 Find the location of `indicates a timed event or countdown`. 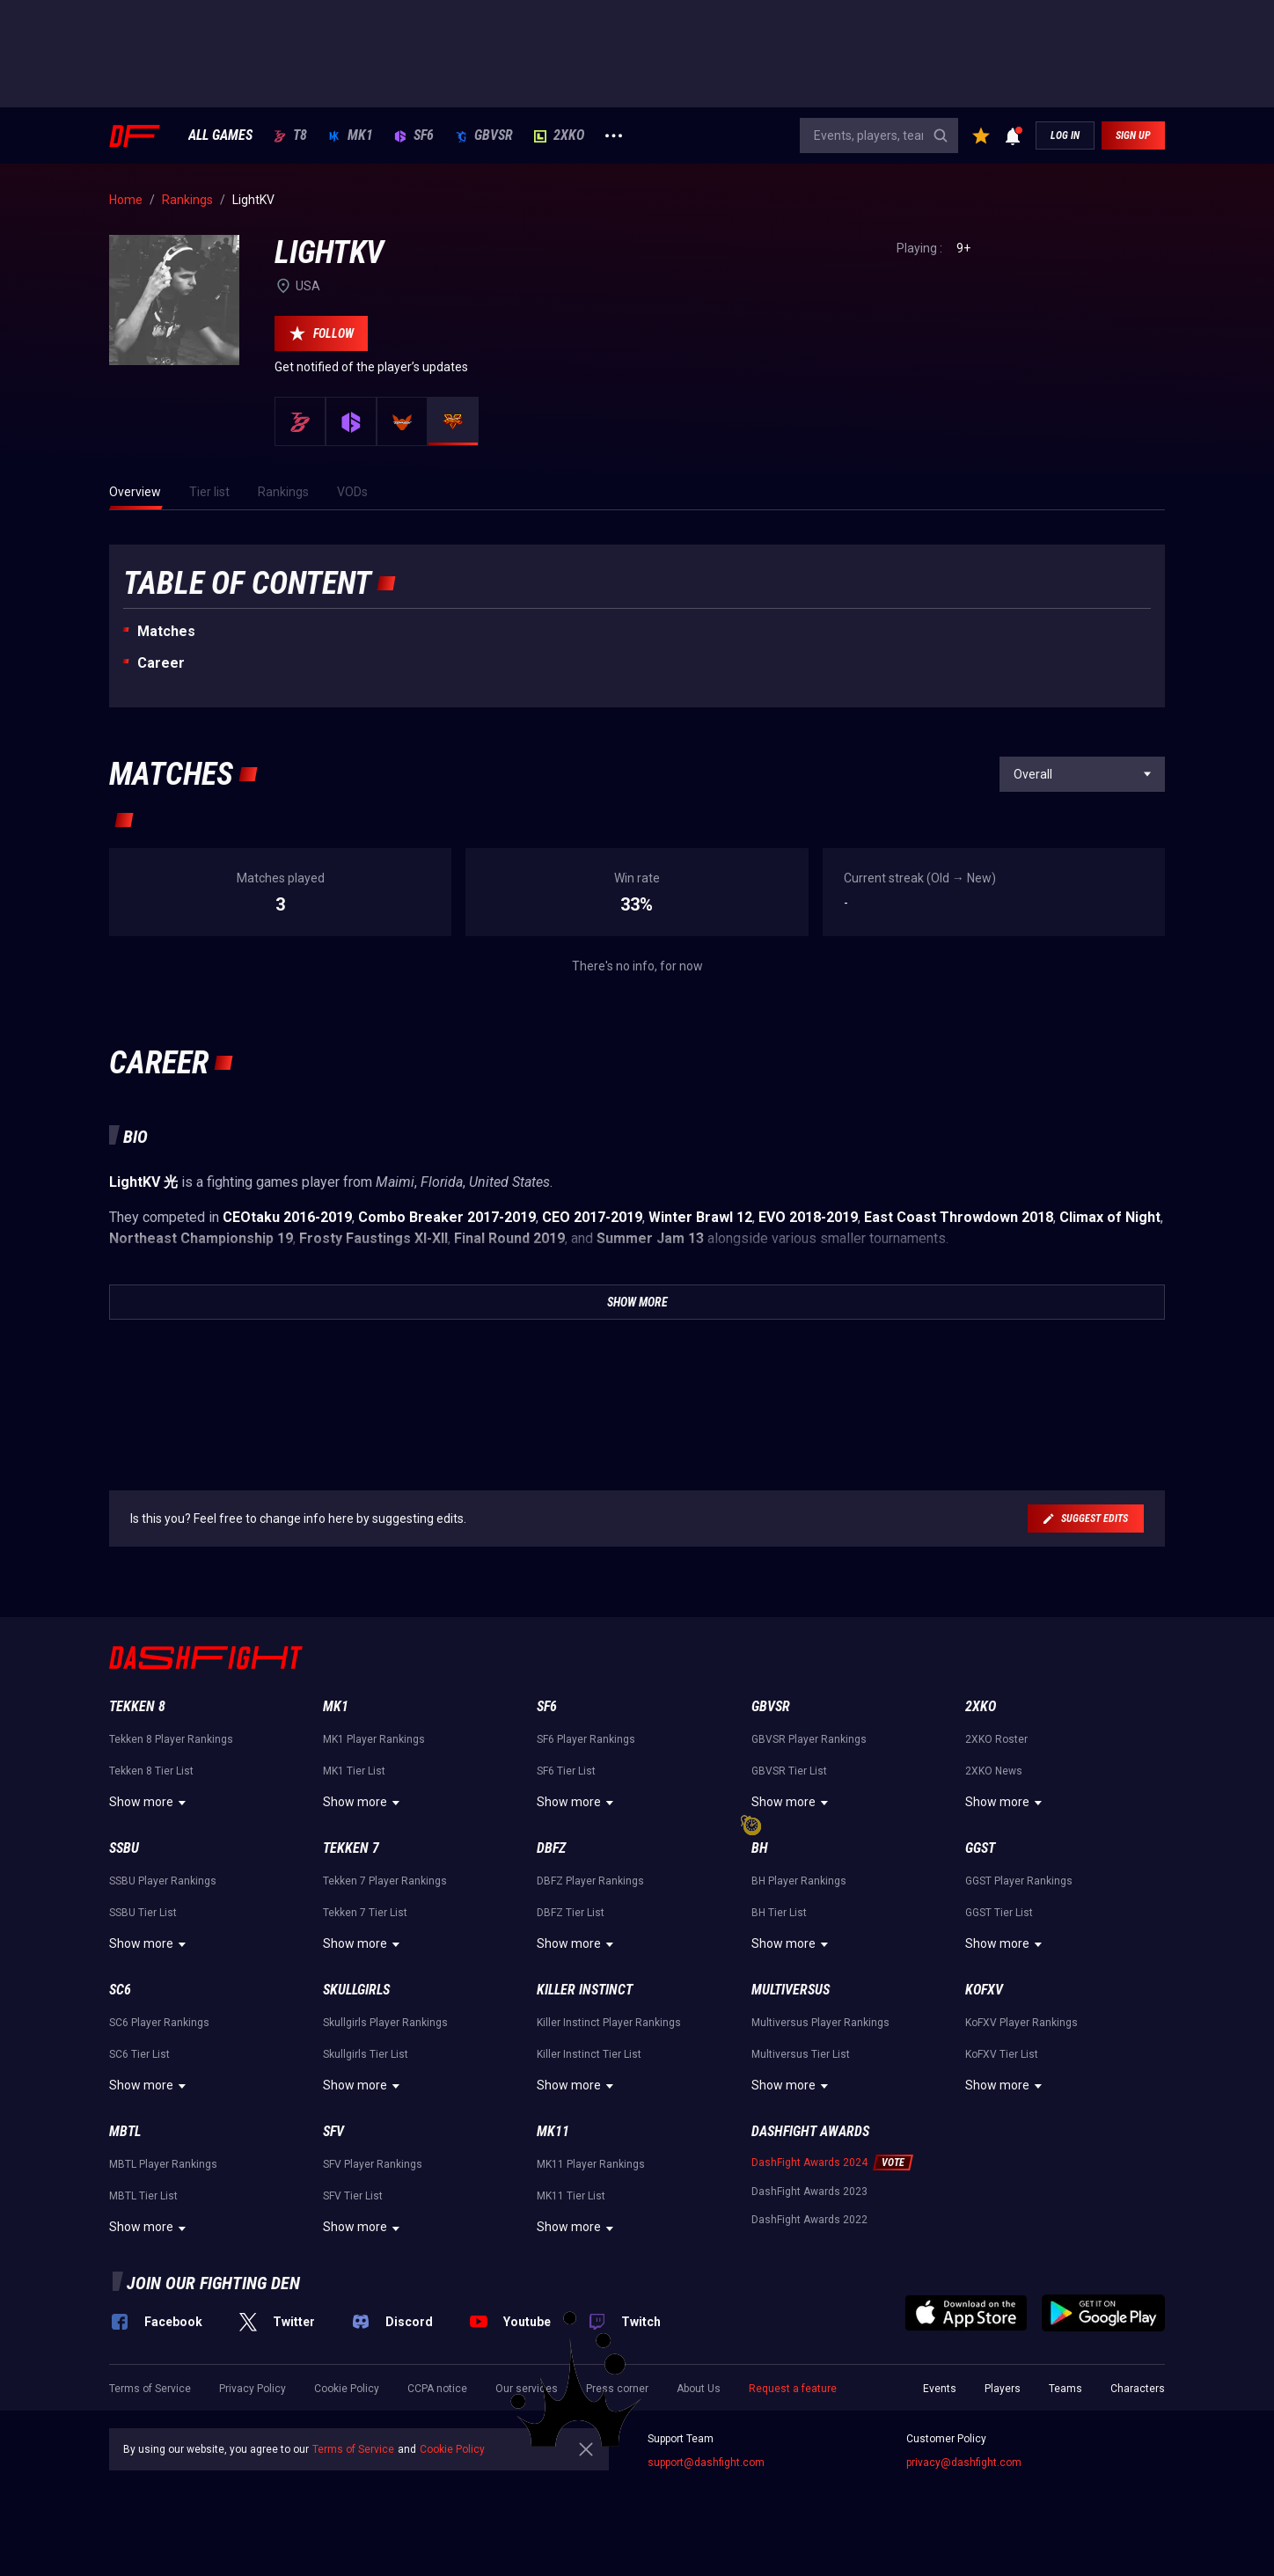

indicates a timed event or countdown is located at coordinates (750, 1825).